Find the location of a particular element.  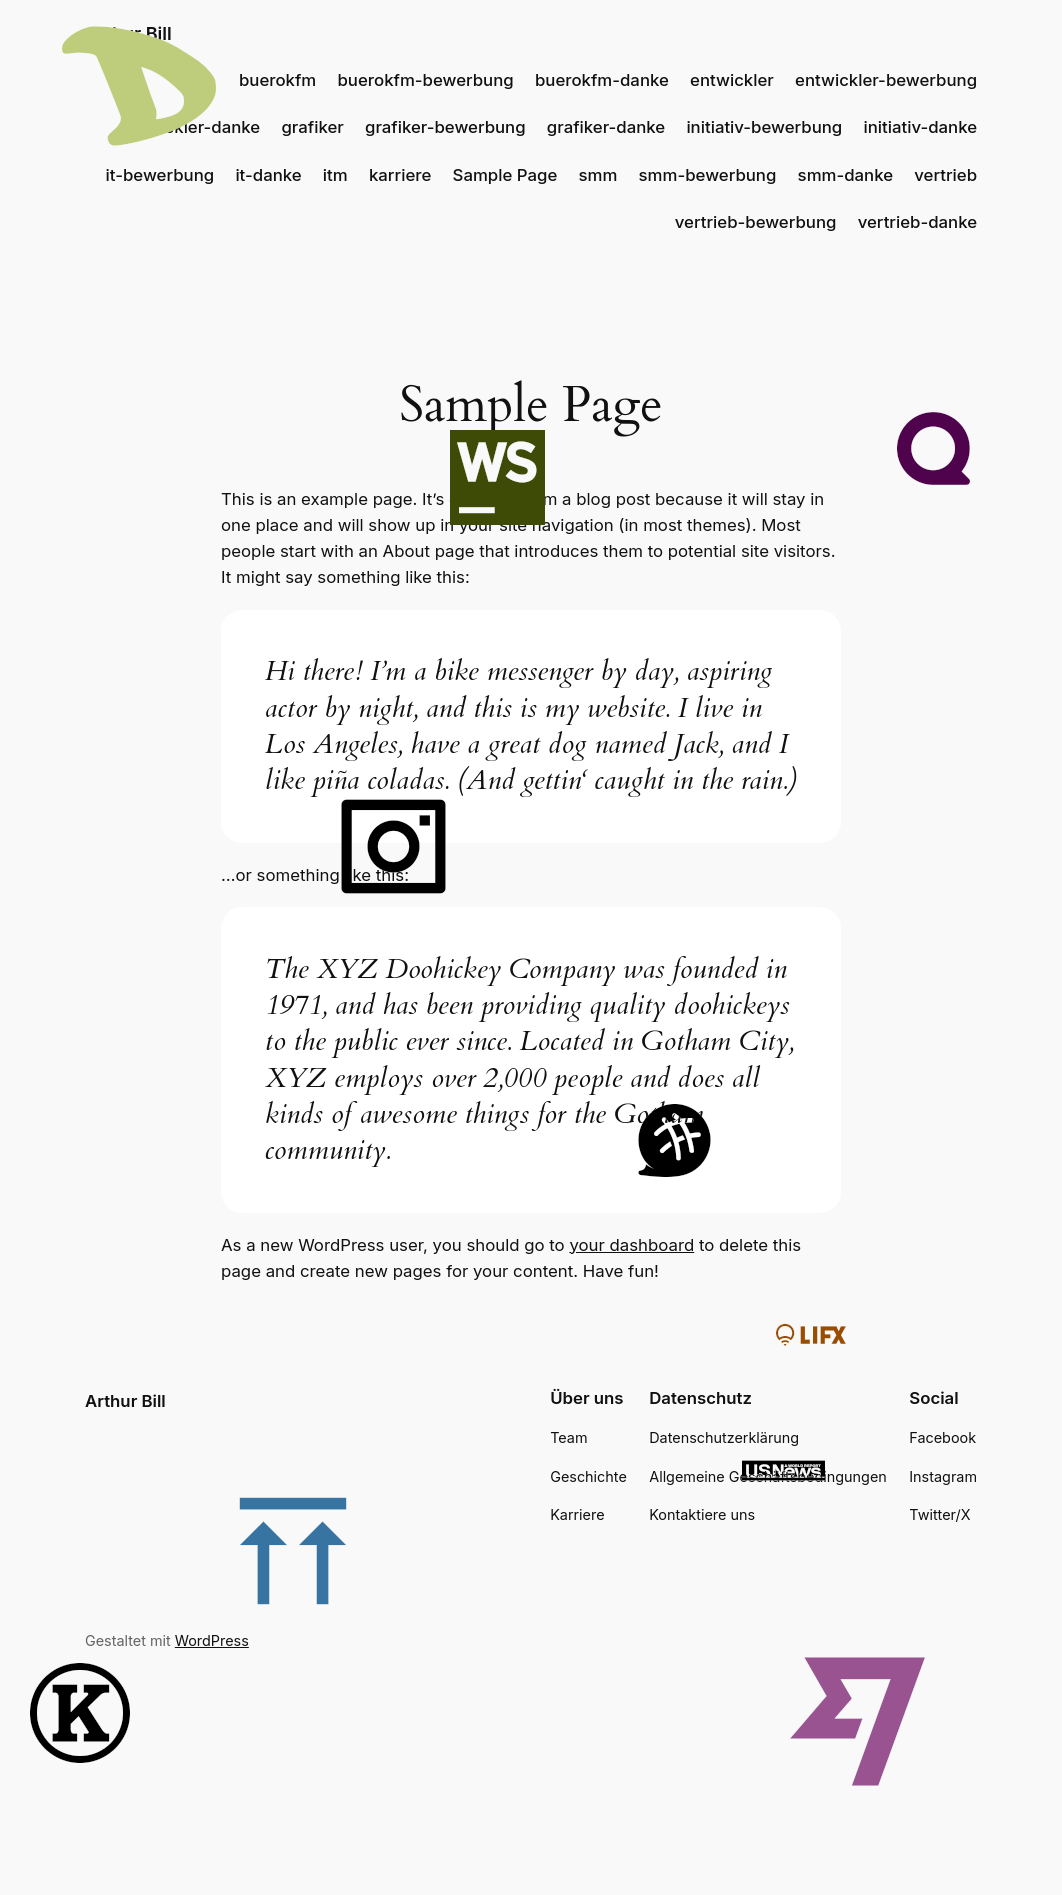

open the Quora app is located at coordinates (933, 448).